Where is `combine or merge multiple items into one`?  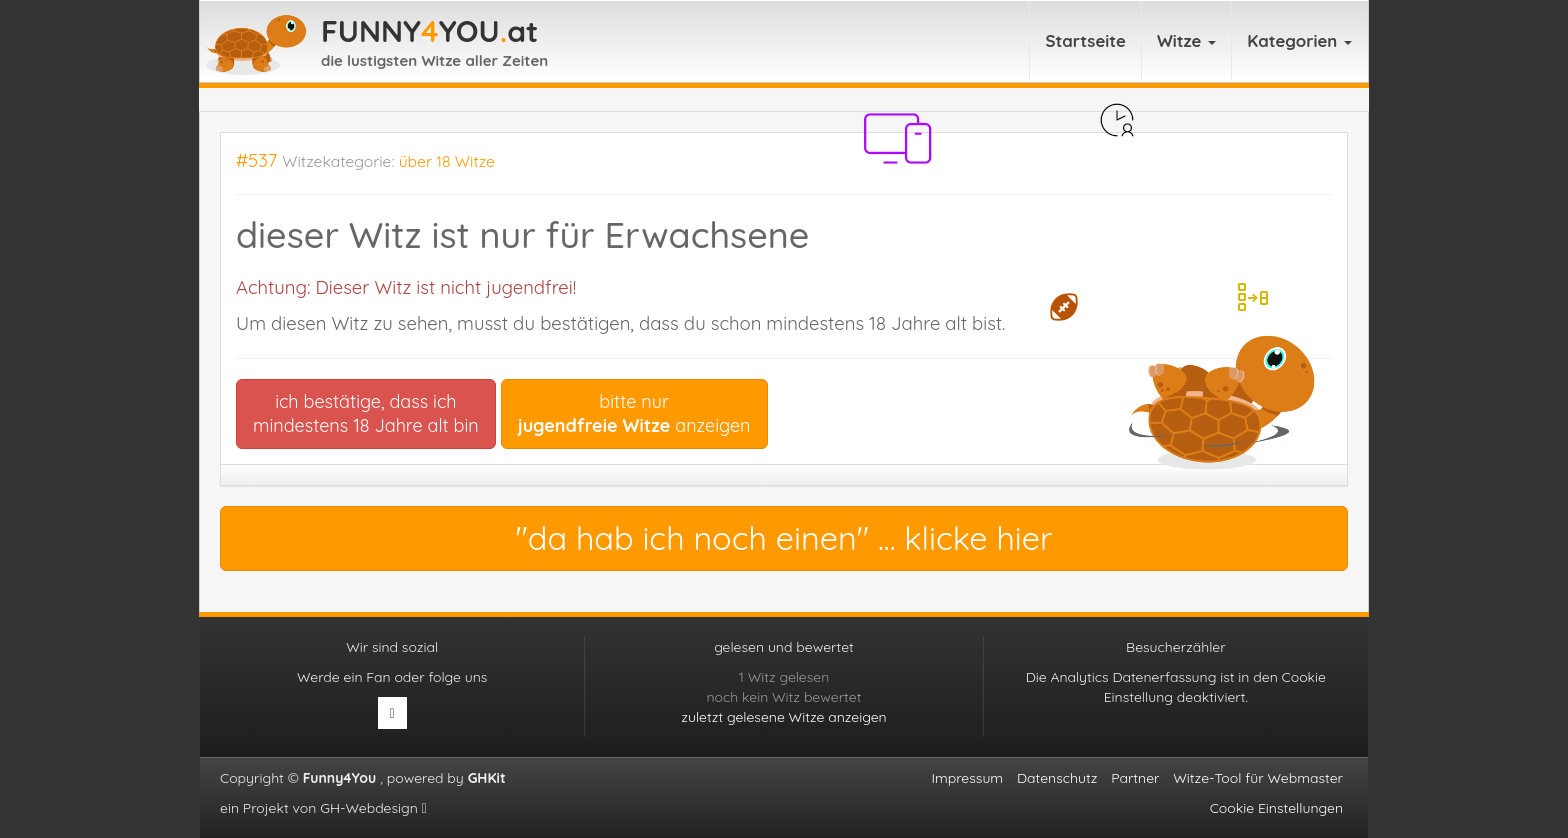
combine or merge multiple items into one is located at coordinates (1252, 297).